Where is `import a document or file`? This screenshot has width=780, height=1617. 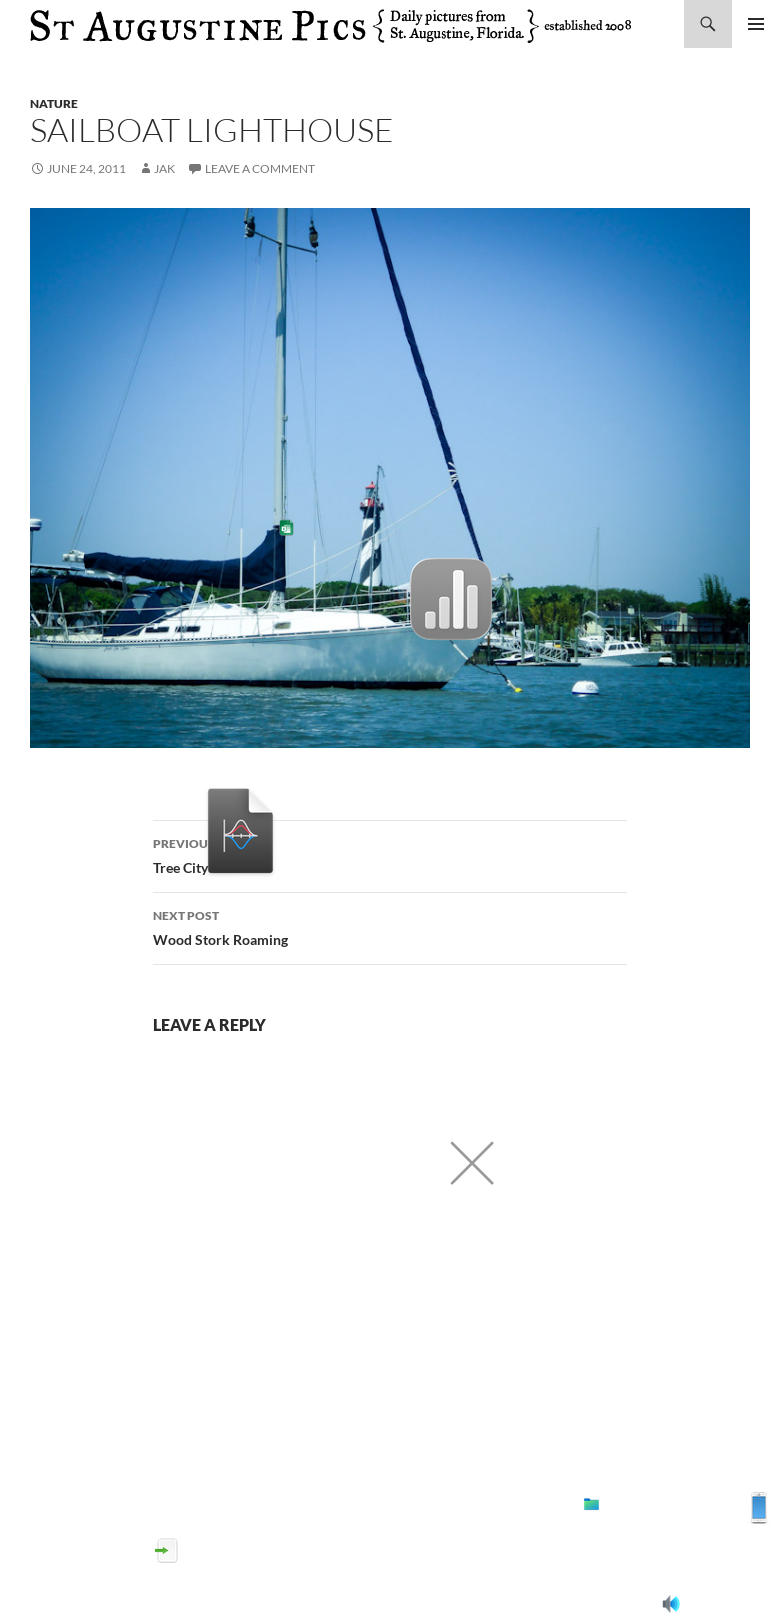 import a document or file is located at coordinates (167, 1550).